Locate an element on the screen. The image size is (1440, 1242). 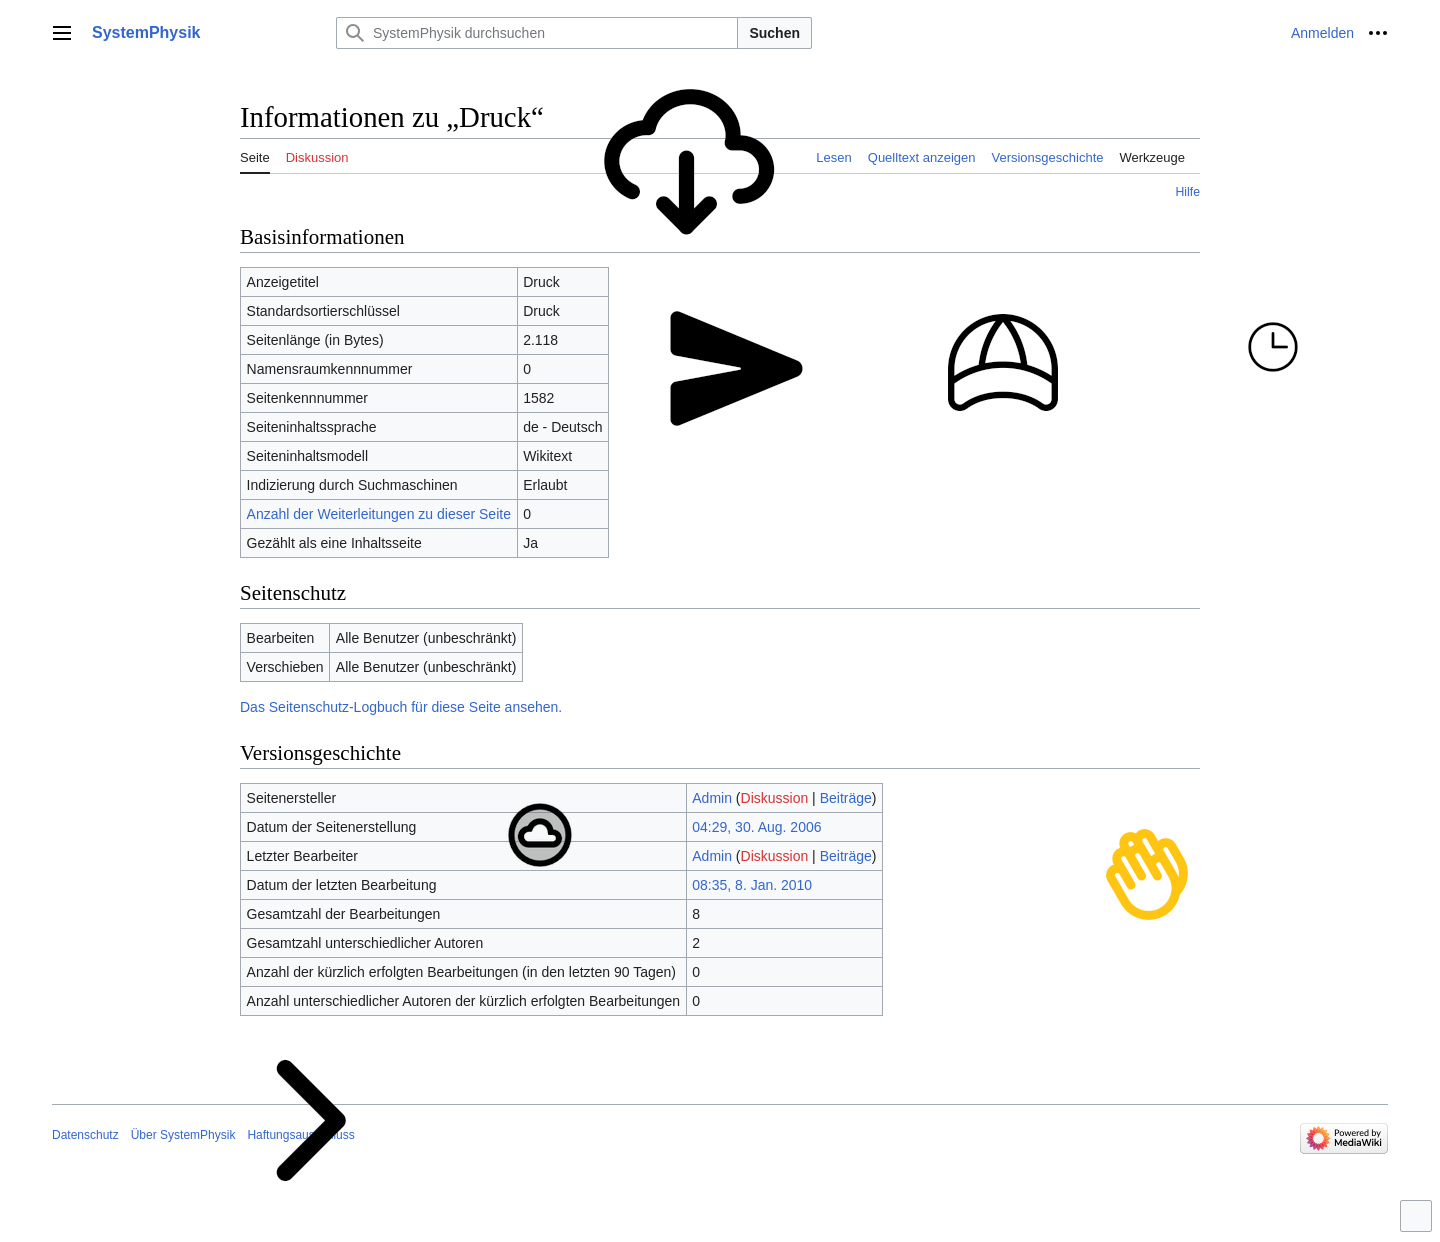
navigate to the next item or screen is located at coordinates (302, 1120).